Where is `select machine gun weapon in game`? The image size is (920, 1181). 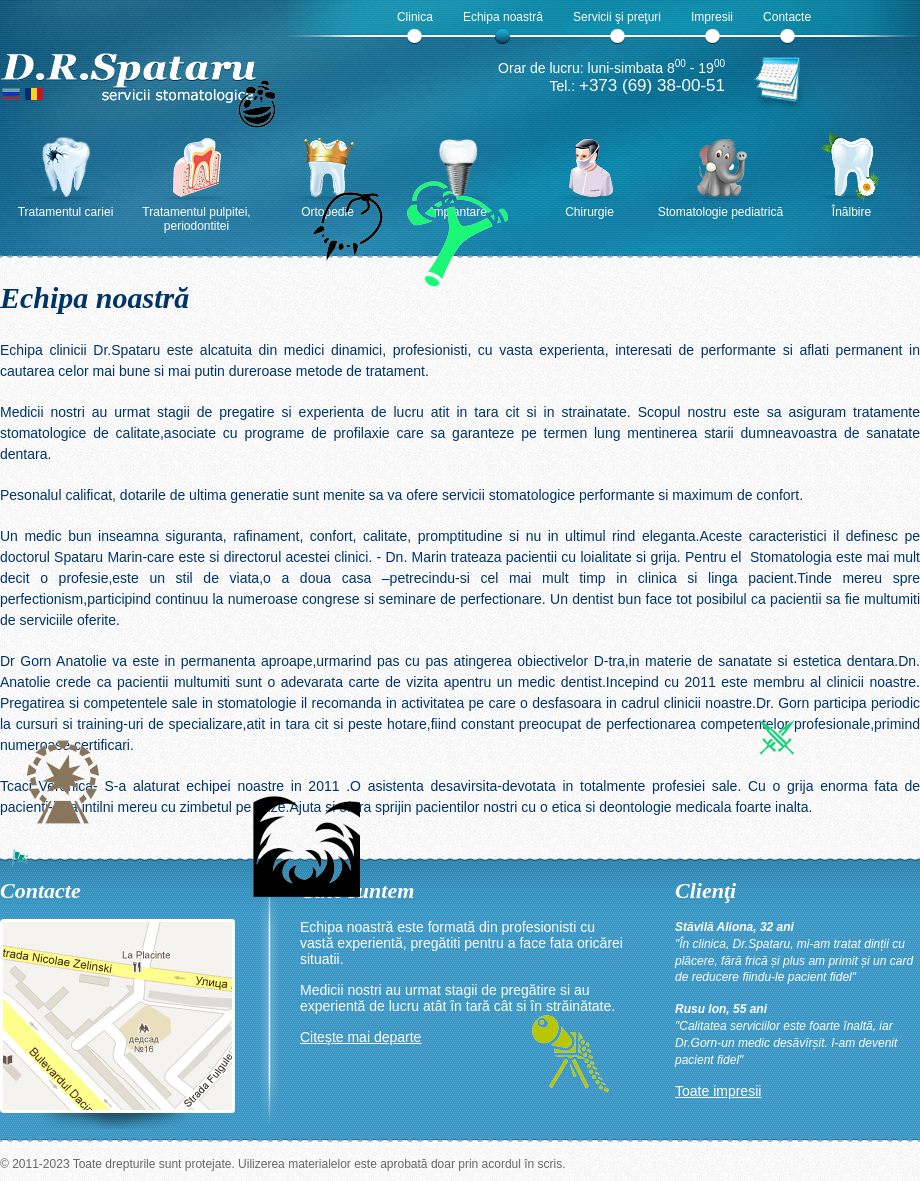 select machine gun weapon in game is located at coordinates (570, 1053).